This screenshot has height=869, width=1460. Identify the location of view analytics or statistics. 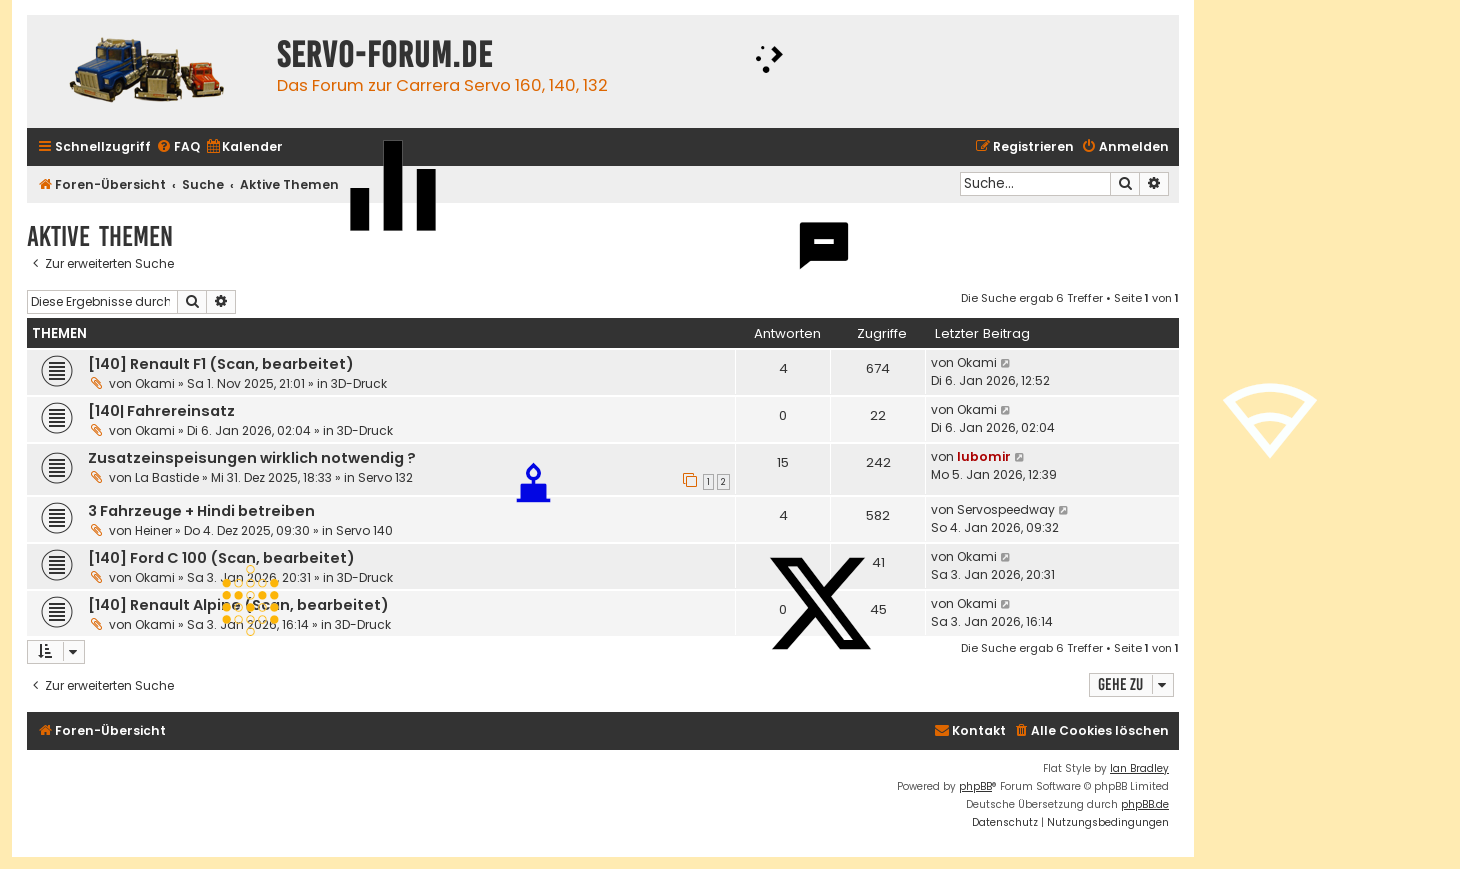
(393, 188).